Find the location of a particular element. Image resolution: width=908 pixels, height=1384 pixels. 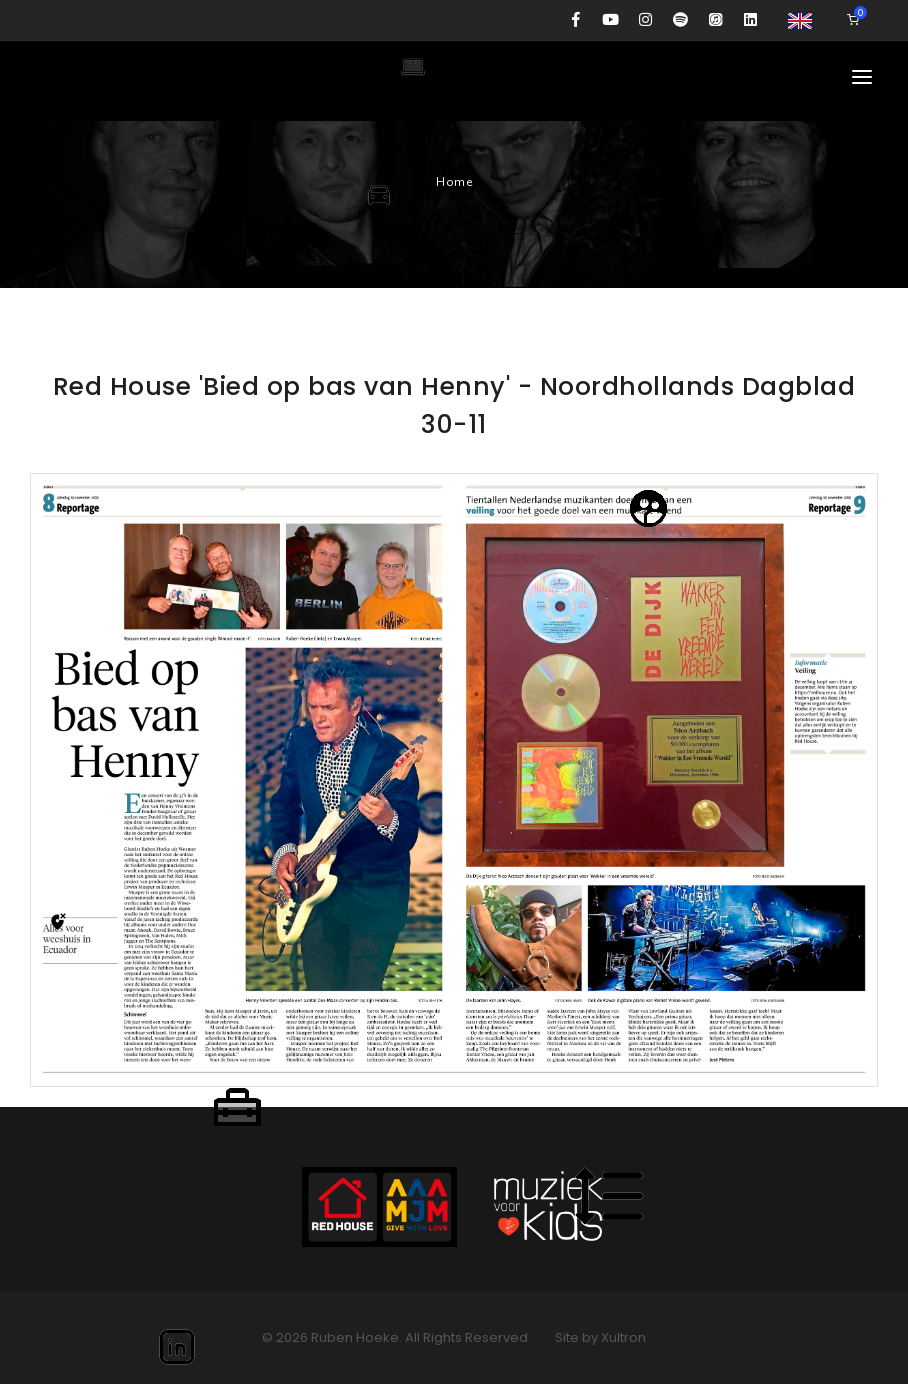

connect with LinkedIn is located at coordinates (177, 1347).